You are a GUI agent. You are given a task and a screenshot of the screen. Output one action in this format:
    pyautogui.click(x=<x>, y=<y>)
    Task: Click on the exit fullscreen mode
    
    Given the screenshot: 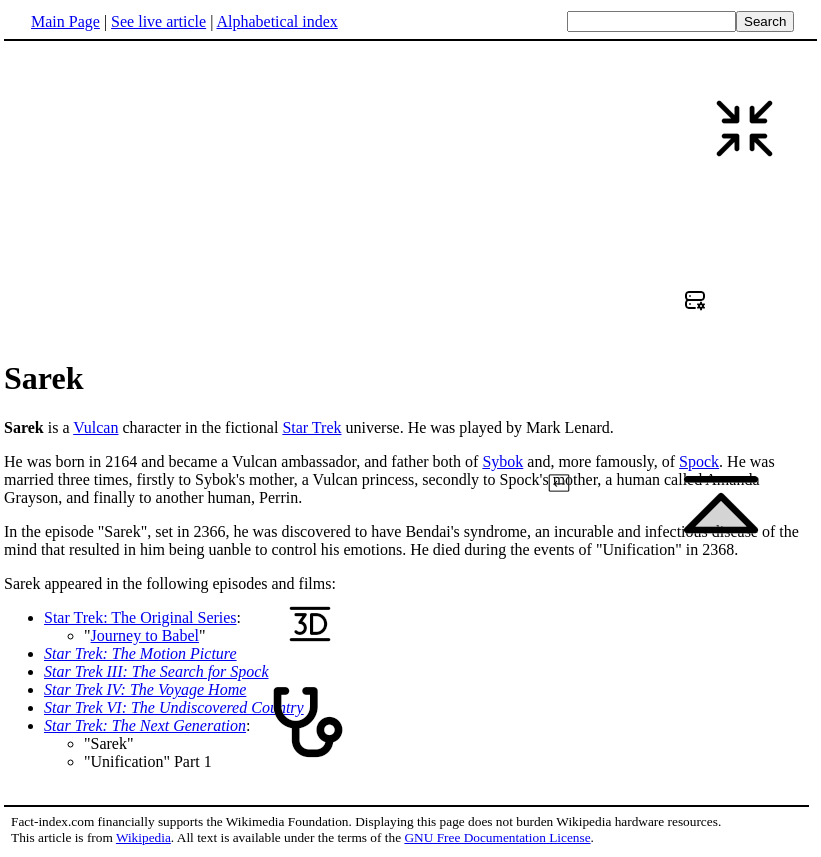 What is the action you would take?
    pyautogui.click(x=744, y=128)
    